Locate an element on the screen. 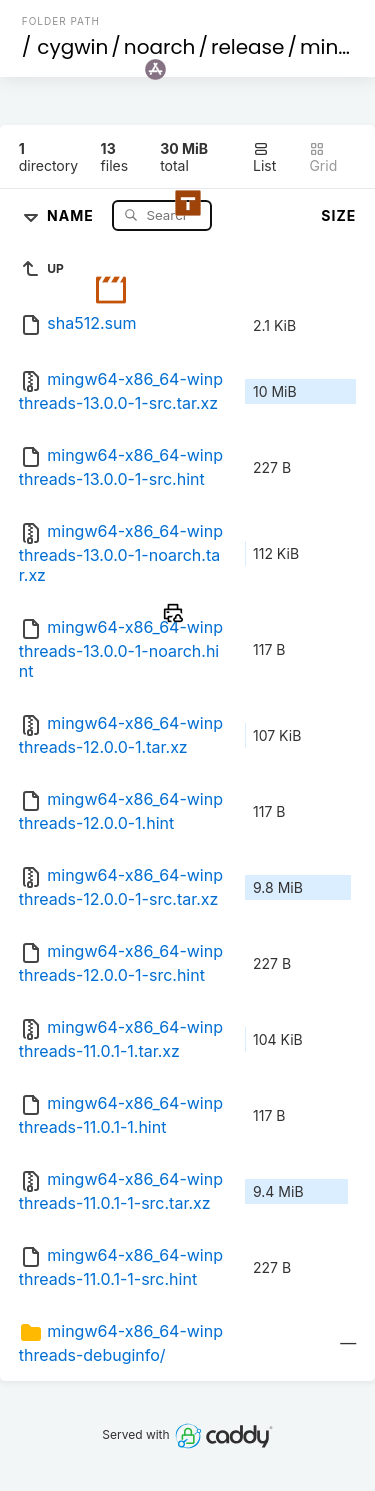 Image resolution: width=375 pixels, height=1491 pixels. access video or film editing tools is located at coordinates (111, 290).